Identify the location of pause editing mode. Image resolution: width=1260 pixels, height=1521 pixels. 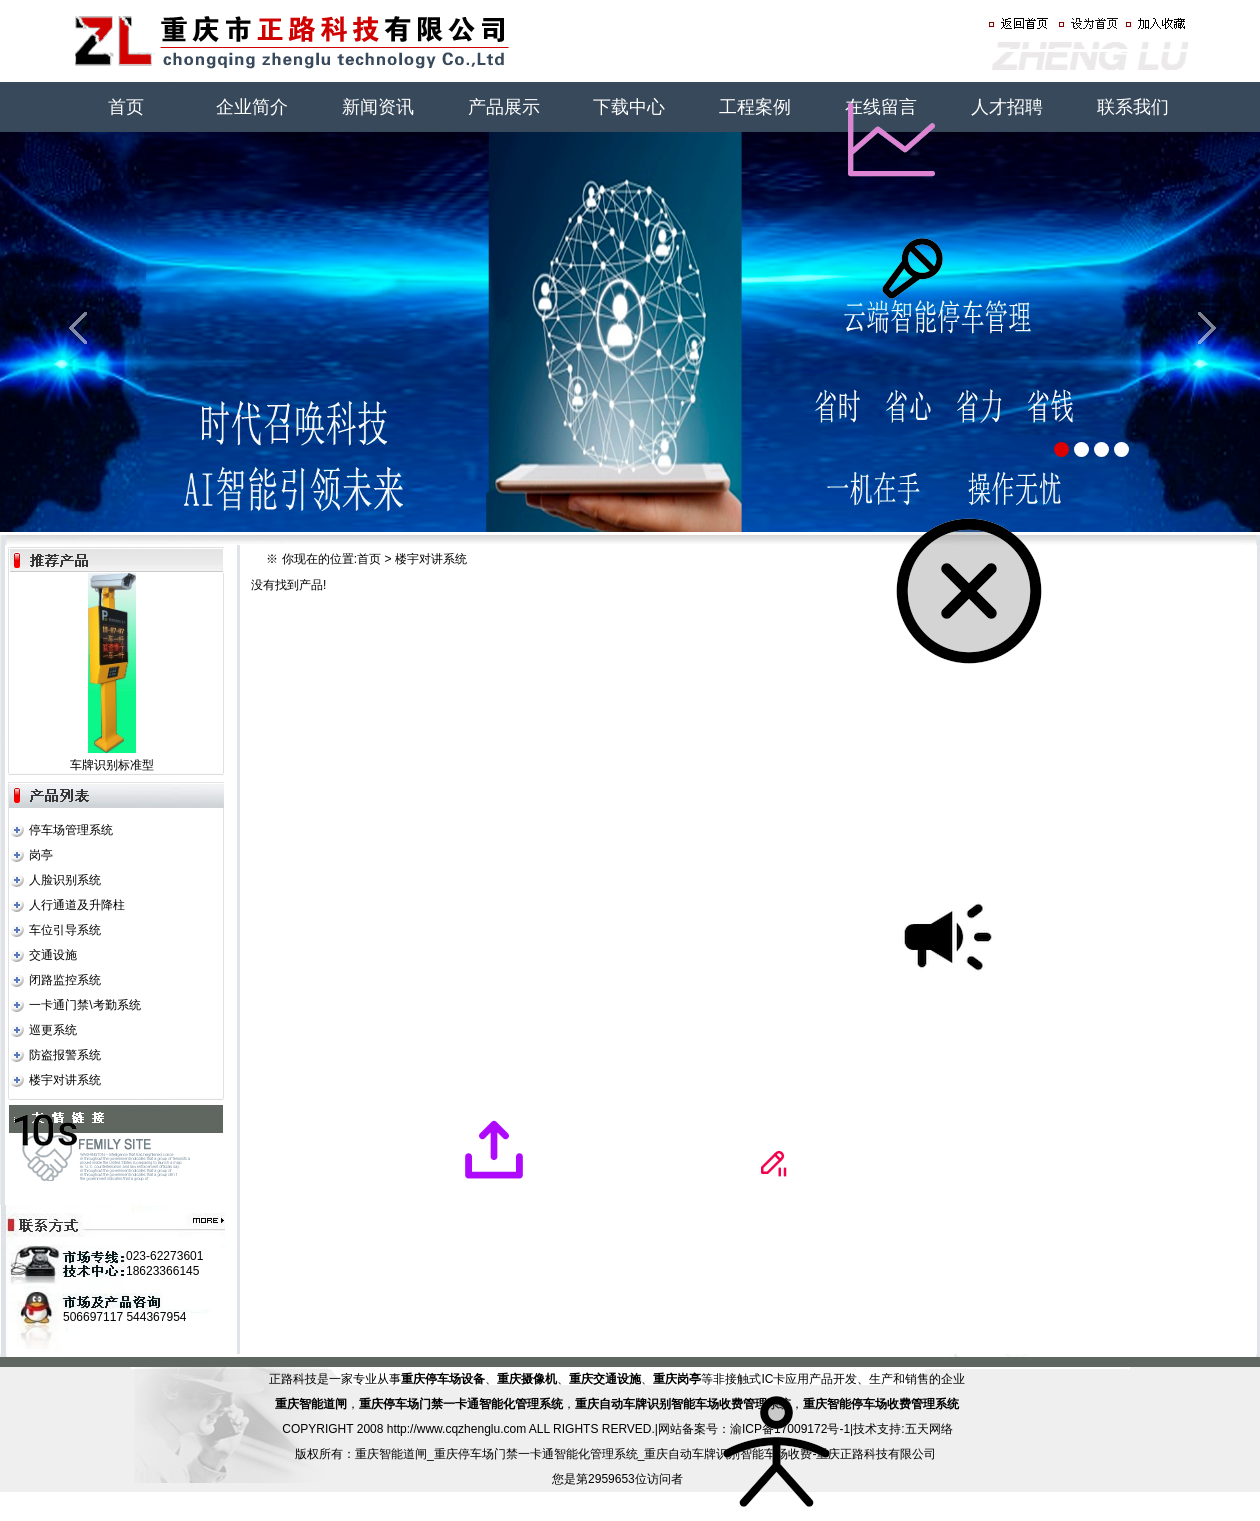
(773, 1162).